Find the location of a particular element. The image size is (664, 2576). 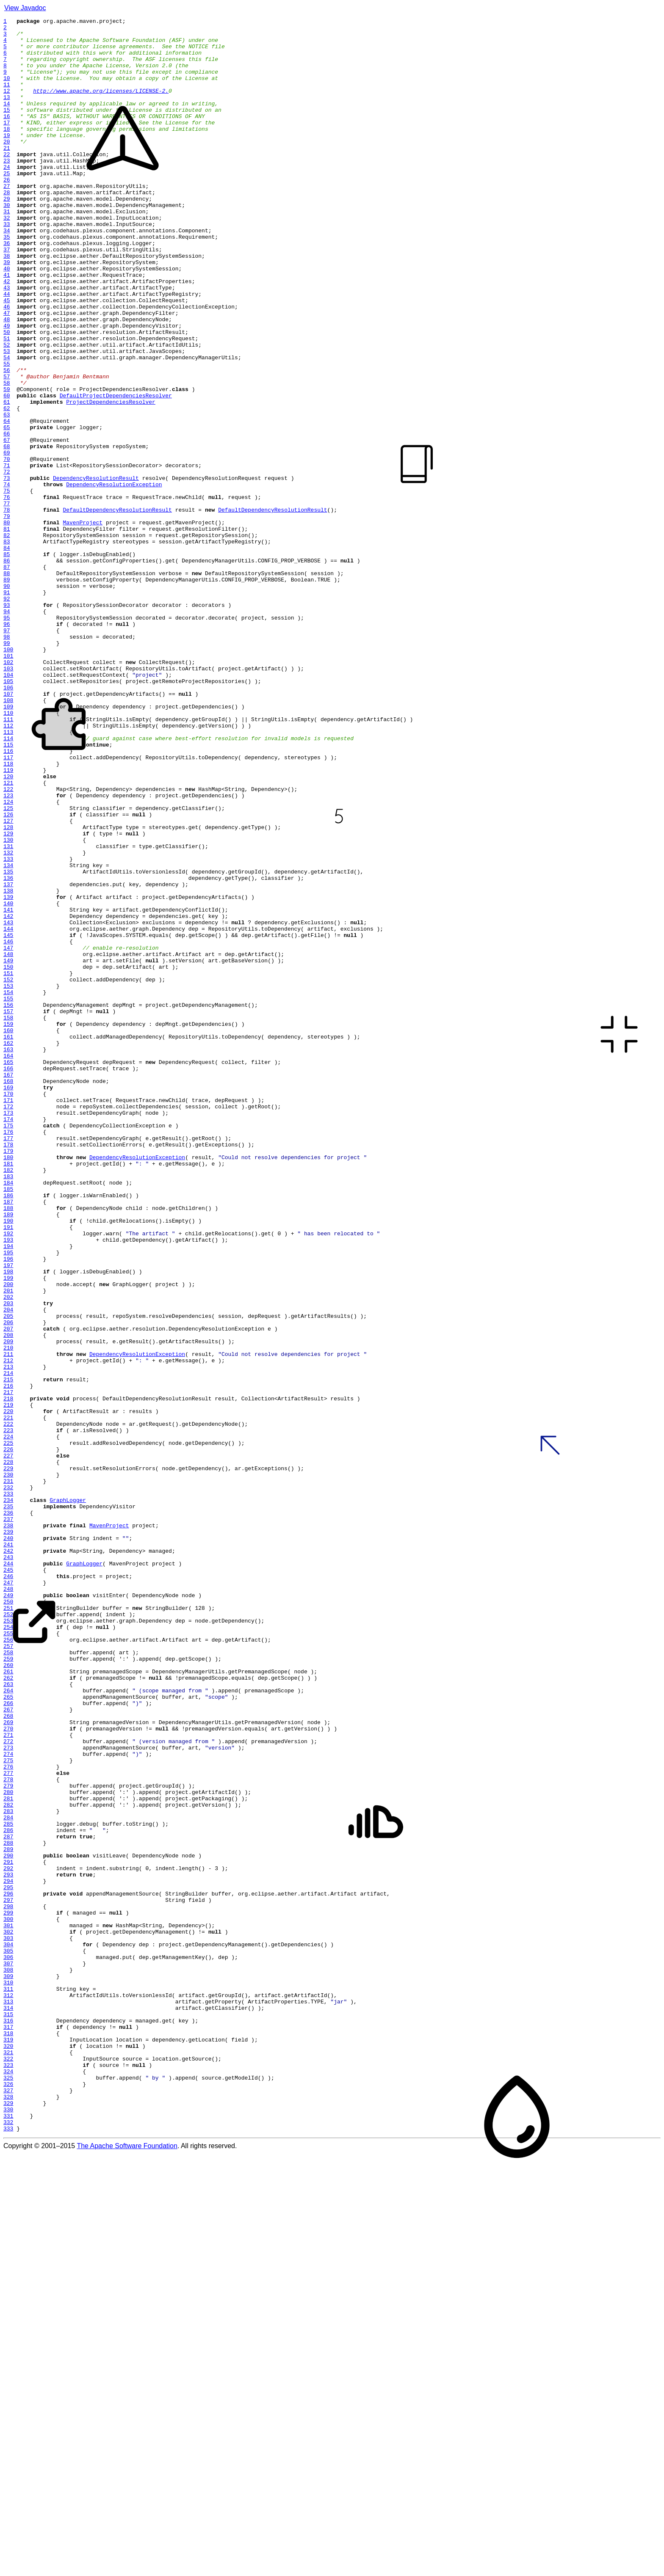

indicates the number five in a list or sequence is located at coordinates (339, 816).